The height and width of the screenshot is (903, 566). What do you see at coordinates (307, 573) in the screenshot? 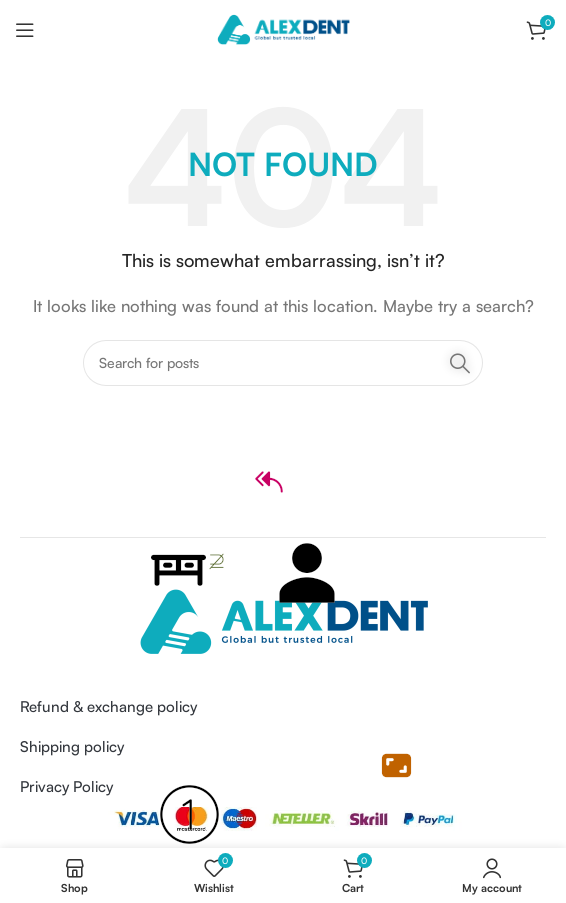
I see `view your profile` at bounding box center [307, 573].